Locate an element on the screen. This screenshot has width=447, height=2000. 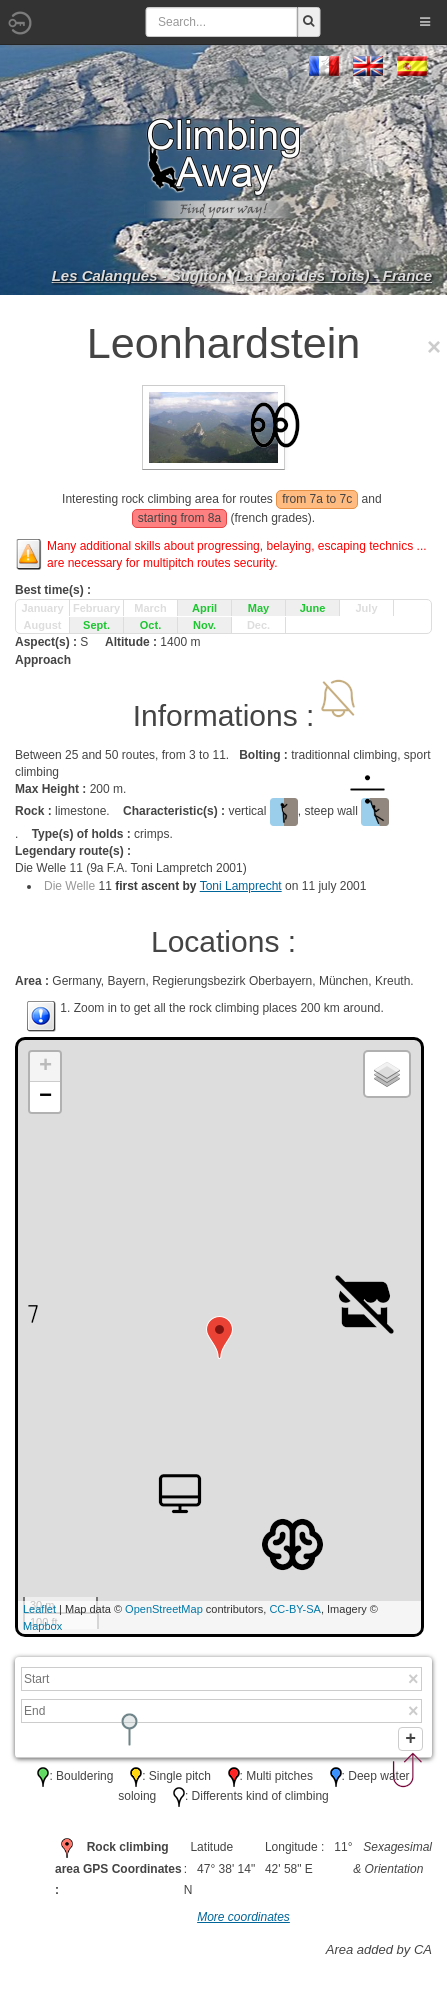
access AI or smart features is located at coordinates (292, 1545).